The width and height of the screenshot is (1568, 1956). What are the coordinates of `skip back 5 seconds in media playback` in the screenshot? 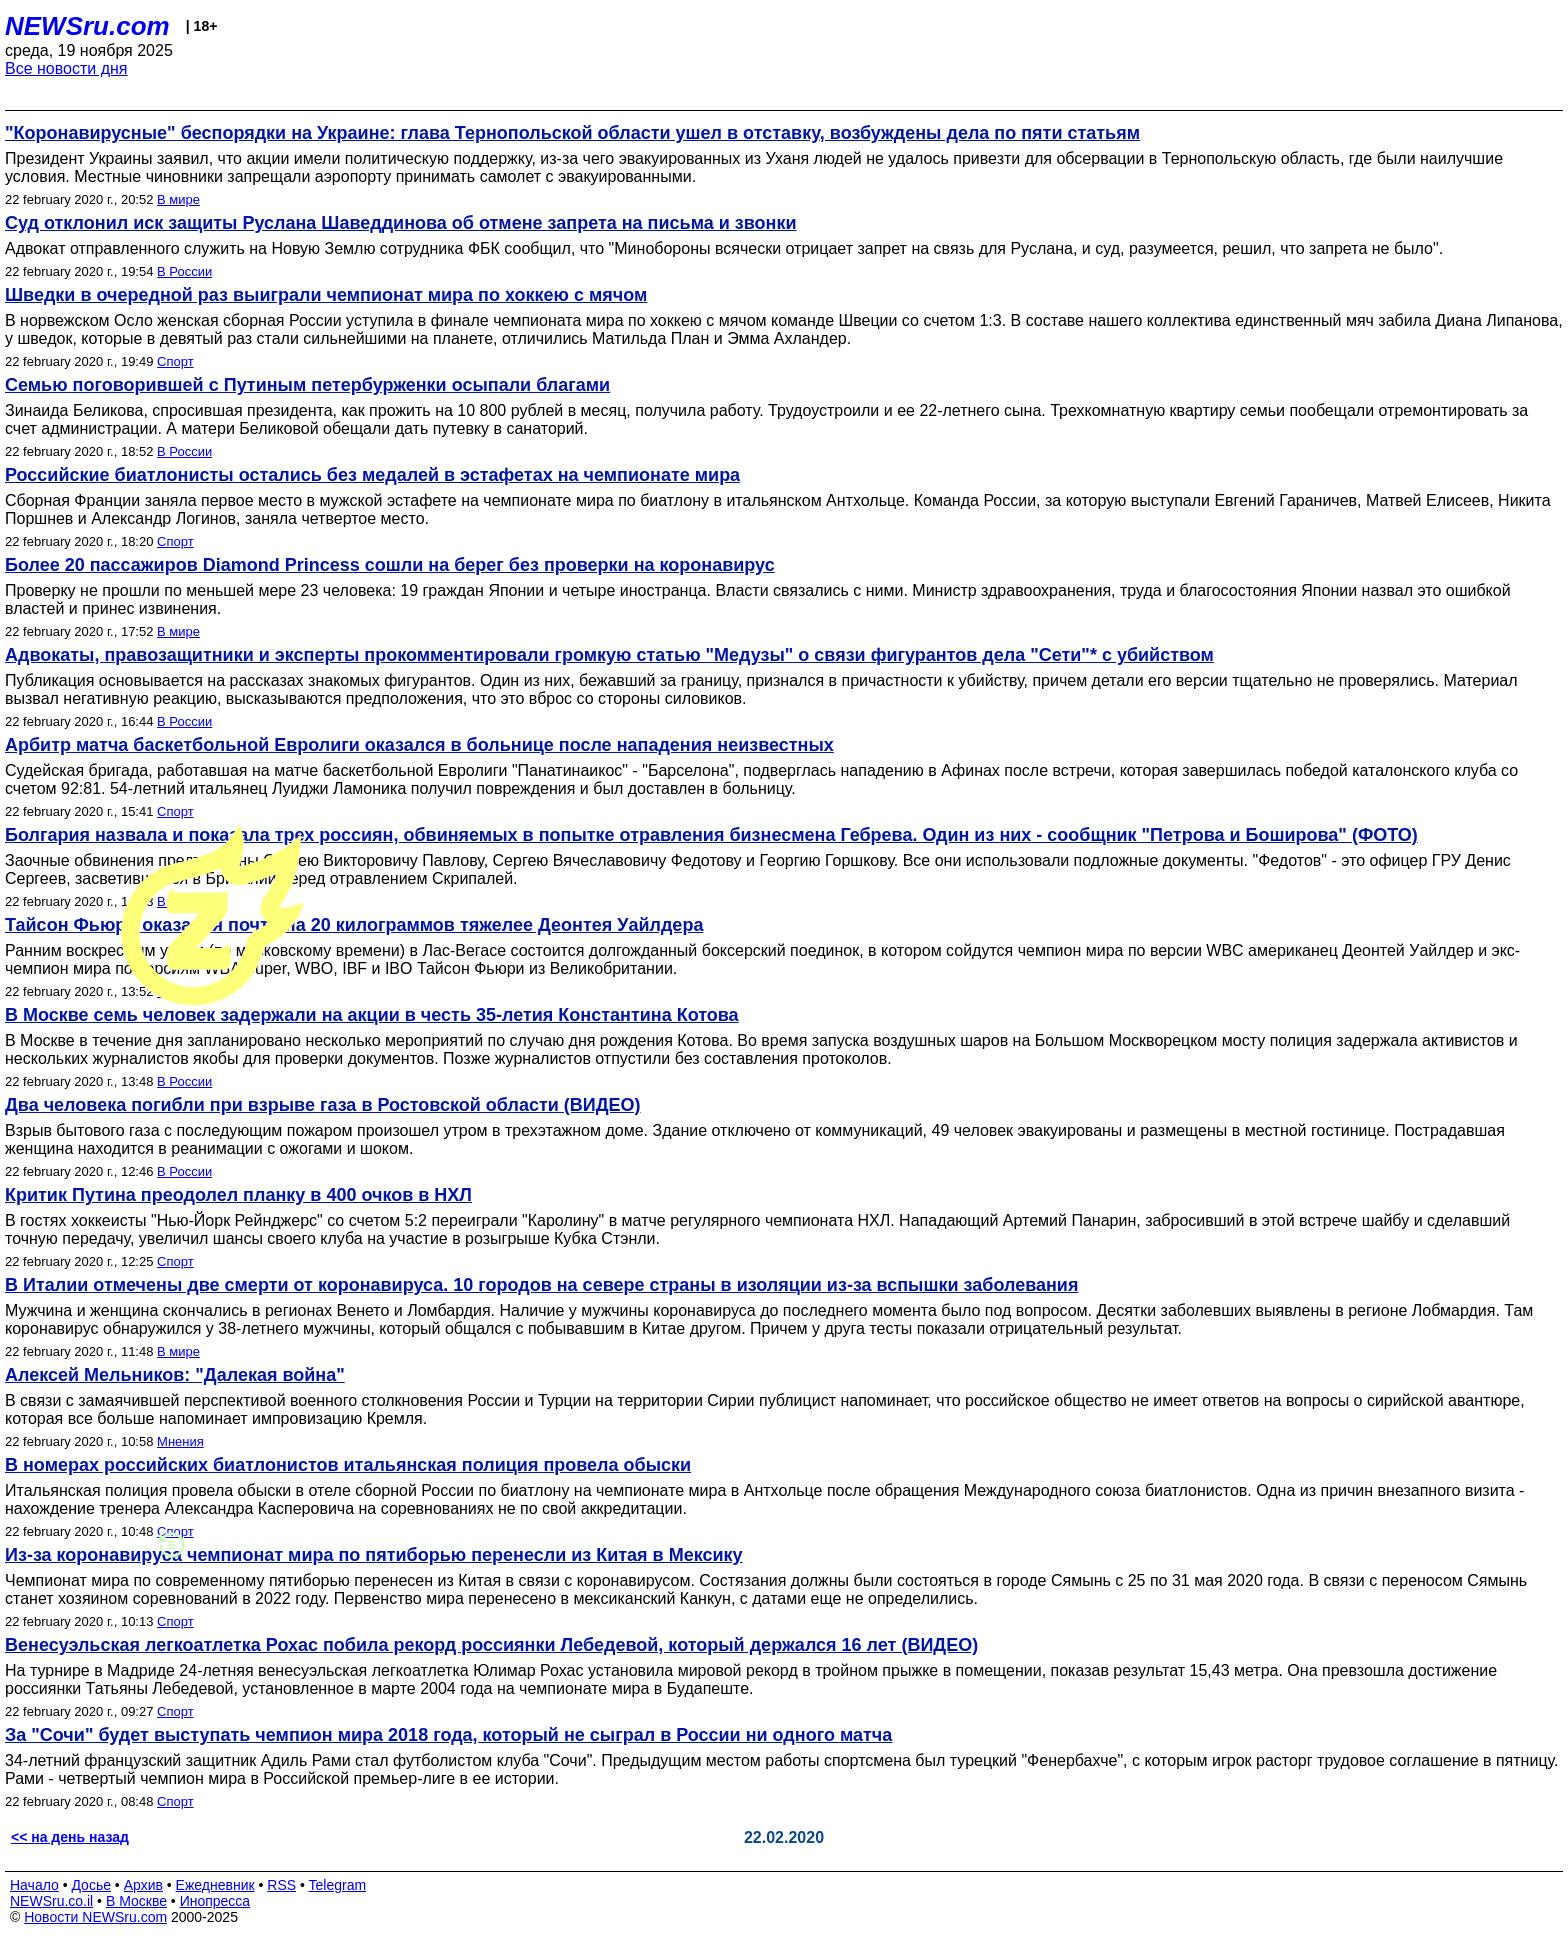 It's located at (172, 1545).